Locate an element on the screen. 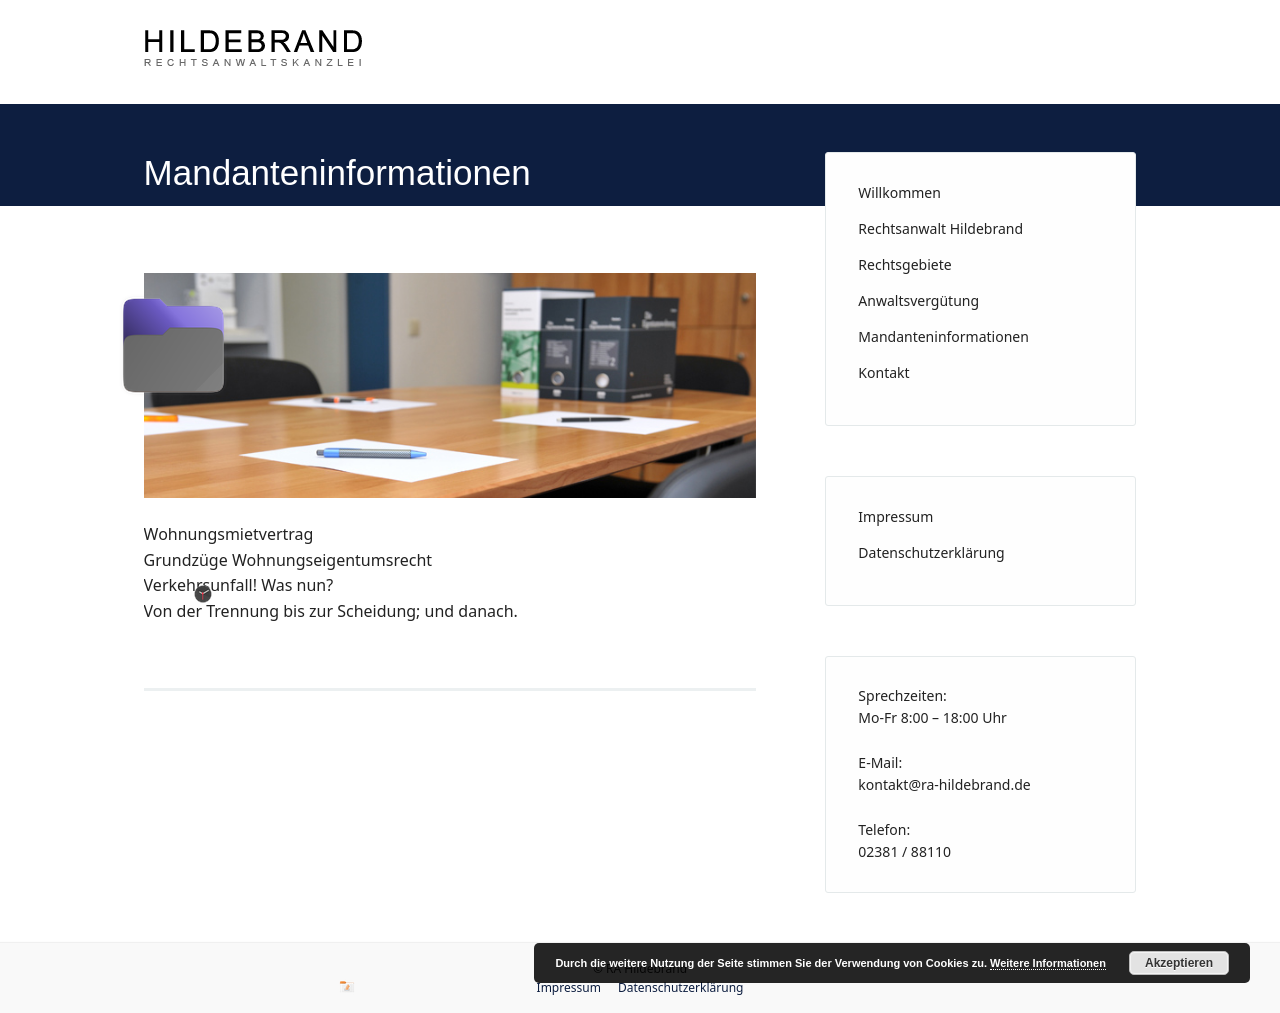 The width and height of the screenshot is (1280, 1013). indicates an urgent or time-sensitive notification is located at coordinates (203, 594).